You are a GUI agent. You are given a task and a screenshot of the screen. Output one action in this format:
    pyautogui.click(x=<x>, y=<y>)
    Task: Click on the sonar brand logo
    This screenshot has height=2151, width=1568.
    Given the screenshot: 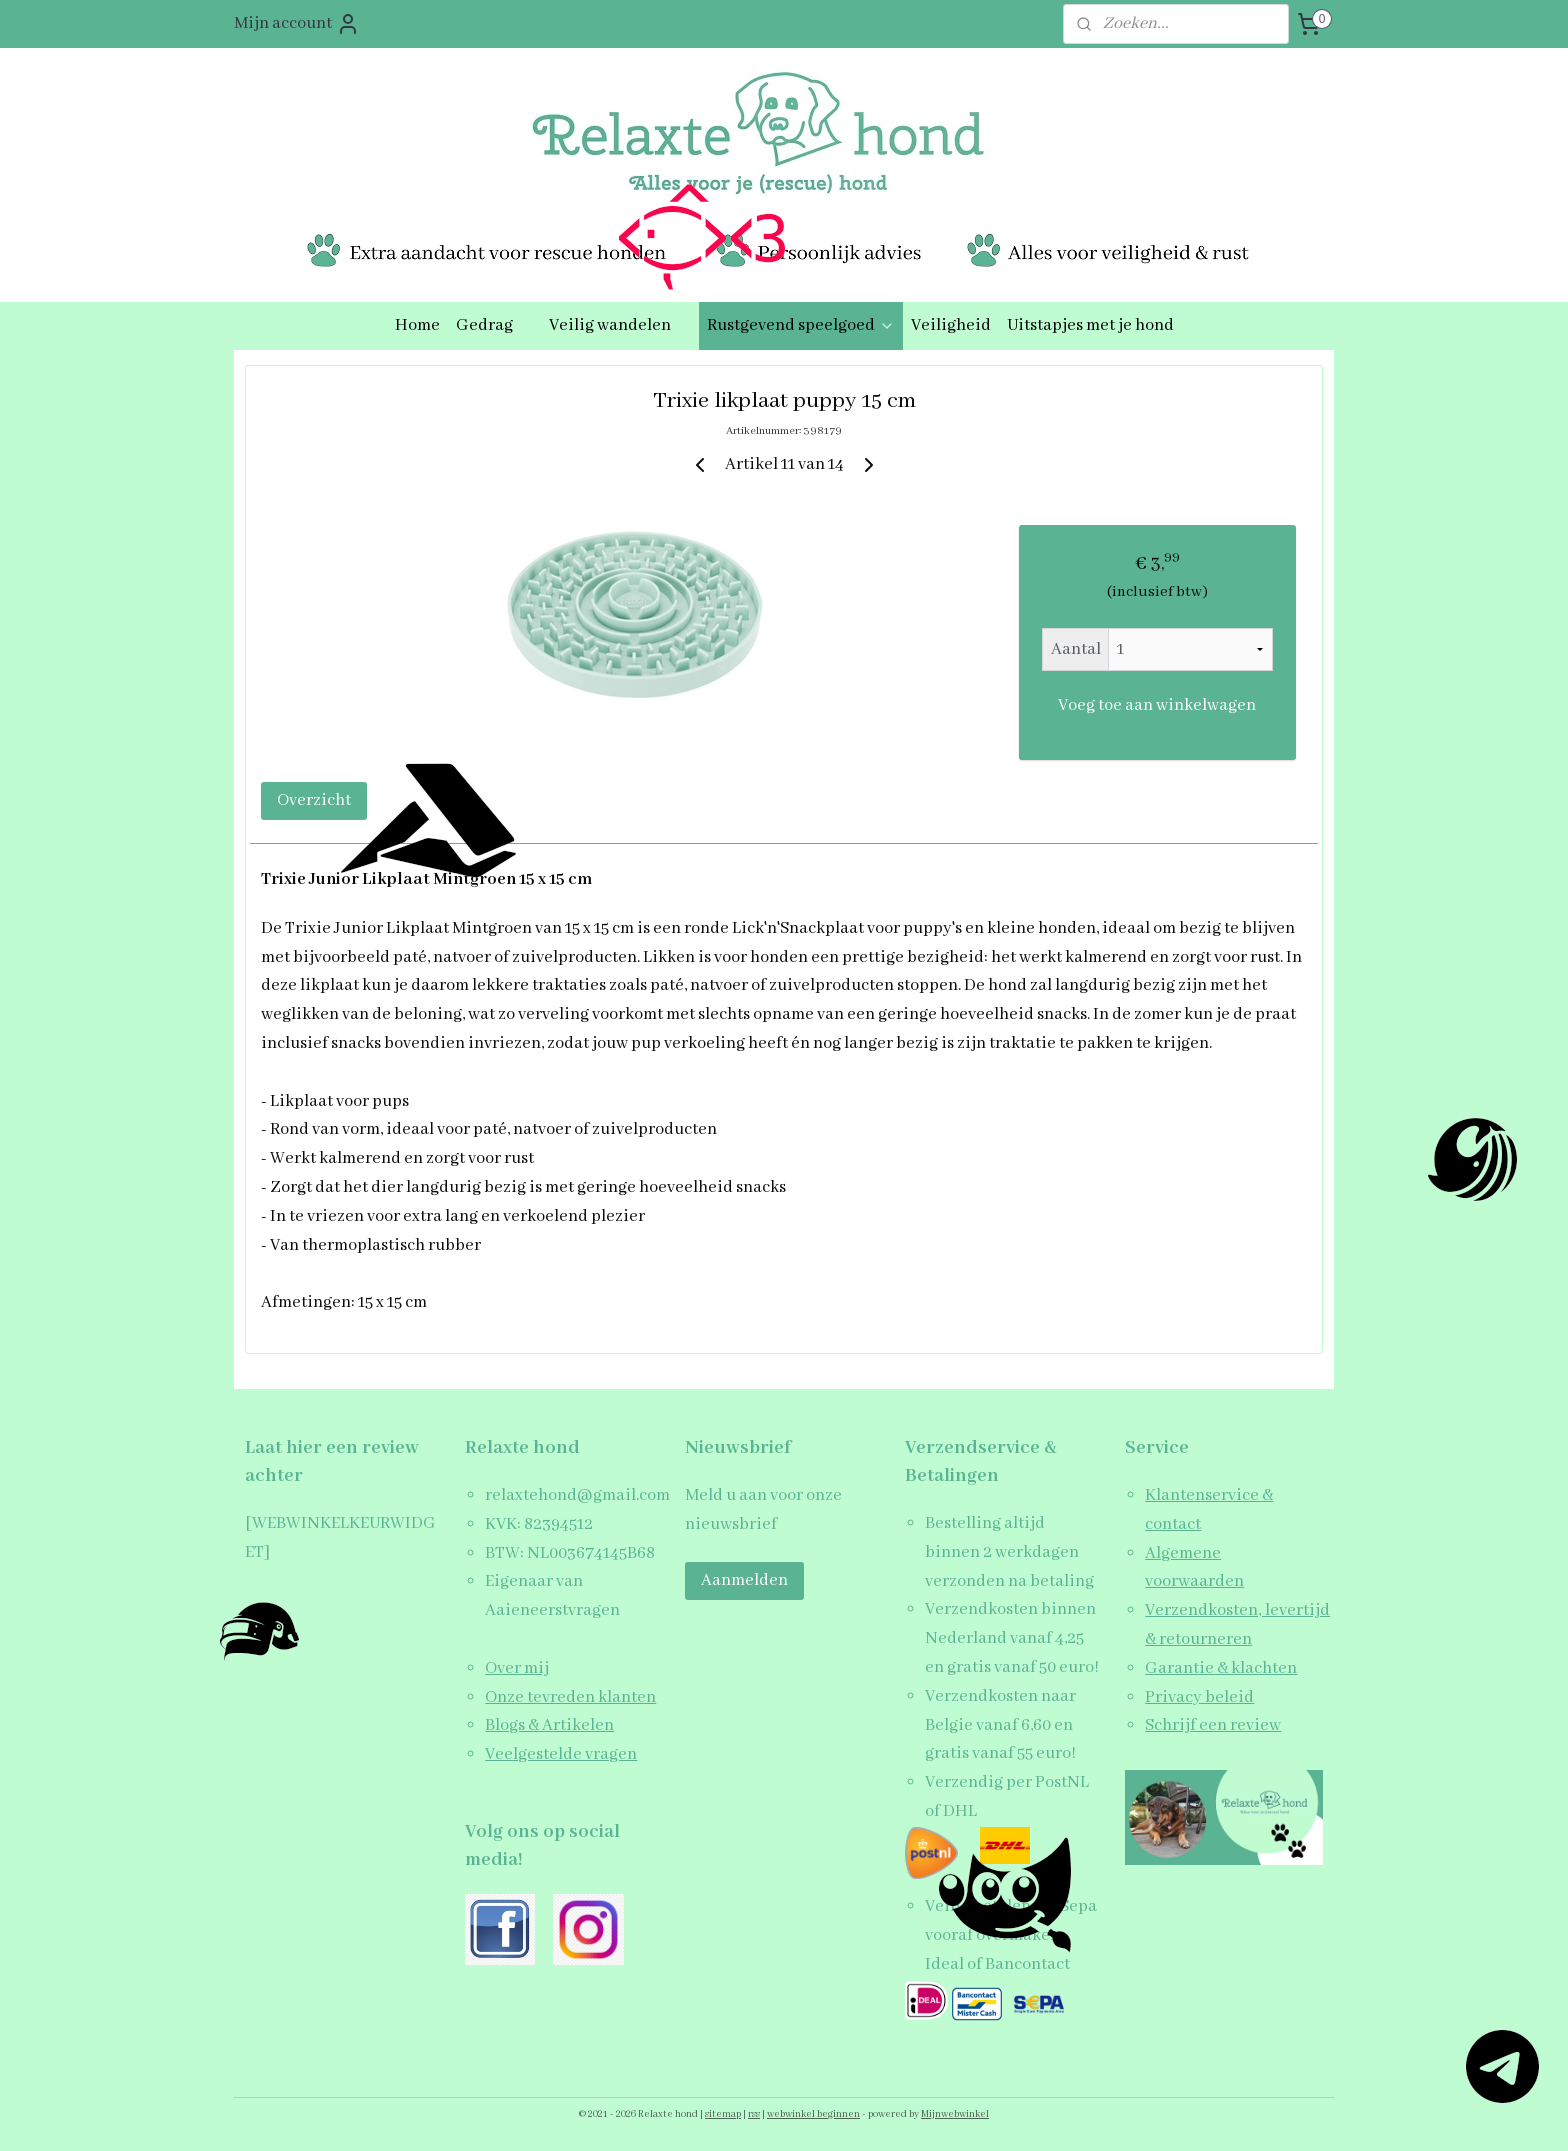 What is the action you would take?
    pyautogui.click(x=1472, y=1159)
    